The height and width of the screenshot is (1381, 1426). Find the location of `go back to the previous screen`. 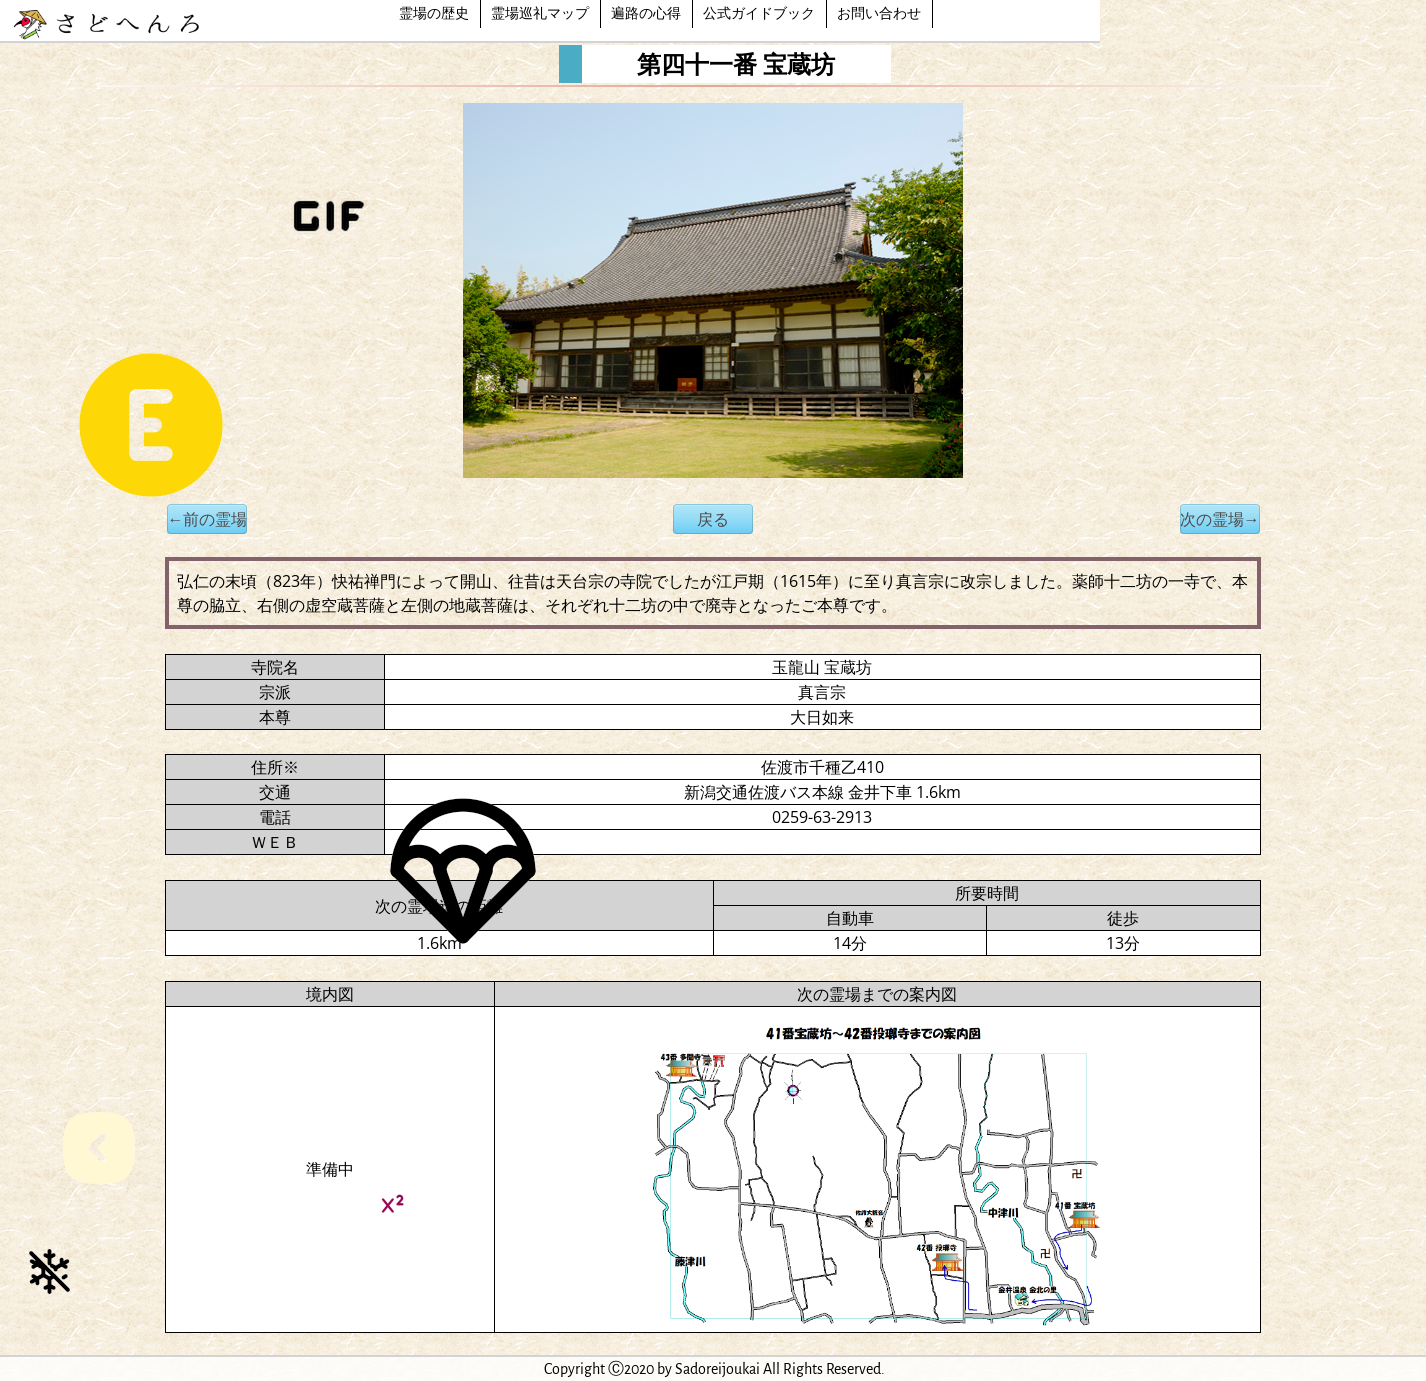

go back to the previous screen is located at coordinates (99, 1148).